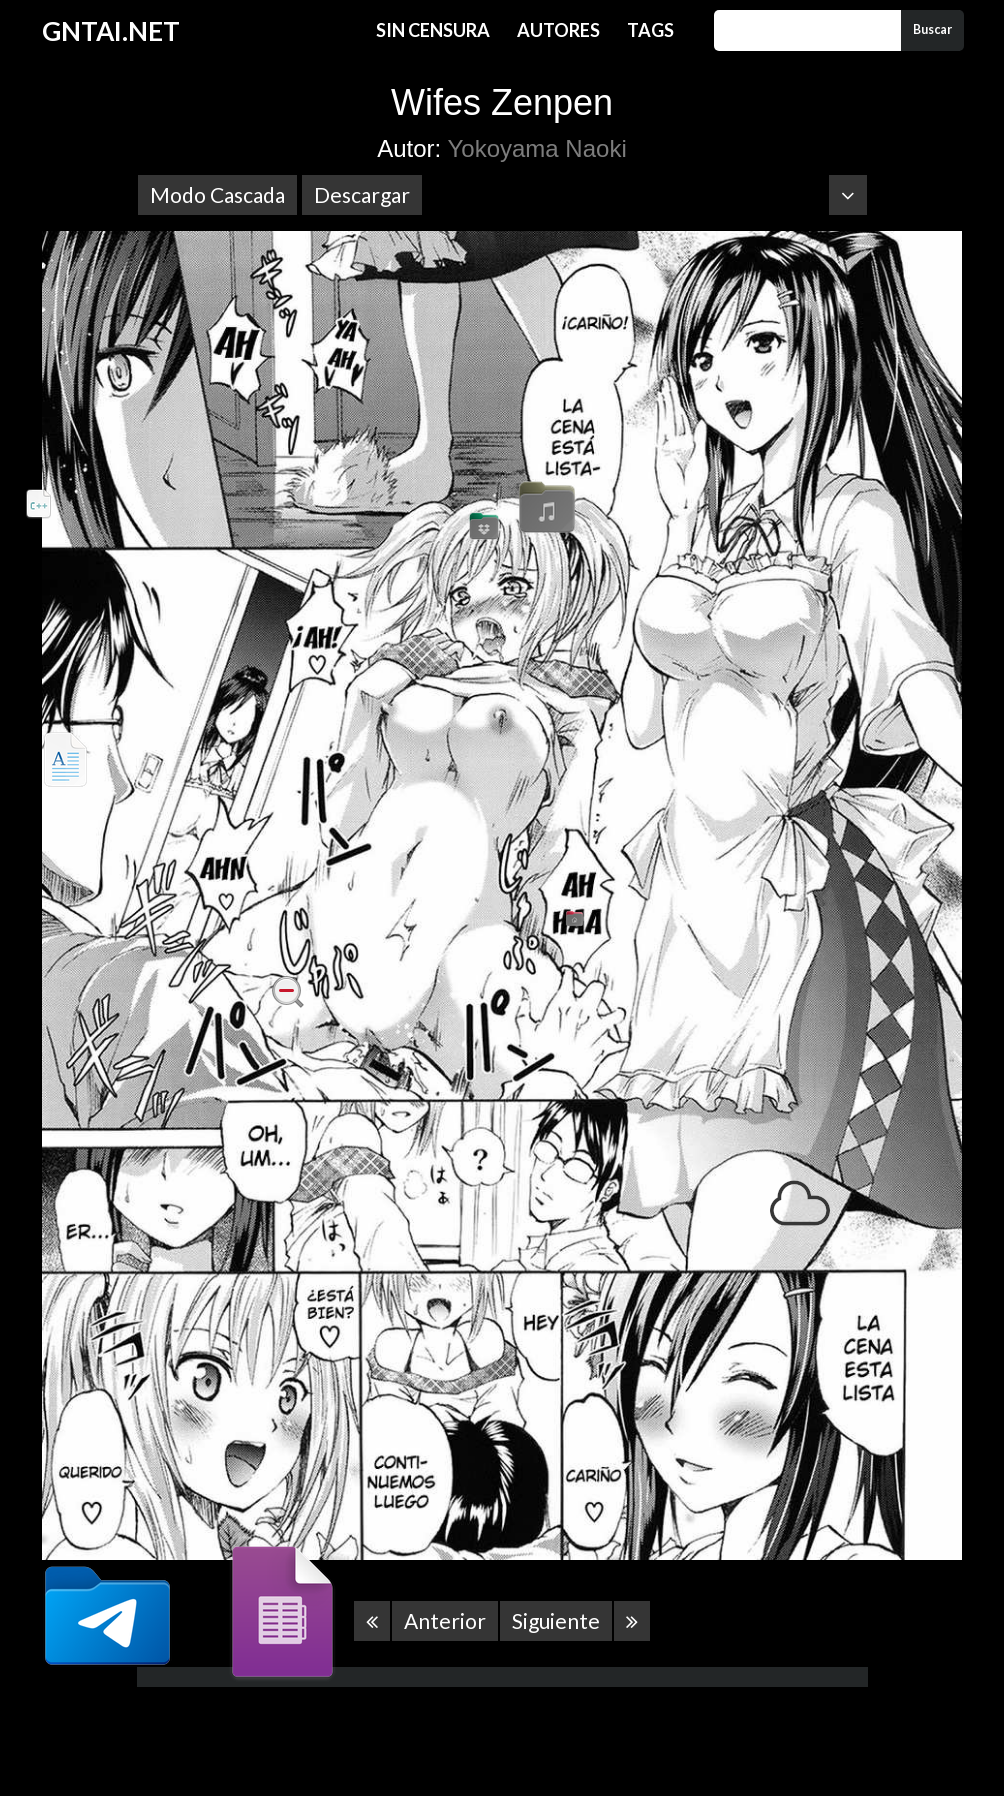 The width and height of the screenshot is (1004, 1796). Describe the element at coordinates (107, 1619) in the screenshot. I see `open folder containing Telegram files` at that location.